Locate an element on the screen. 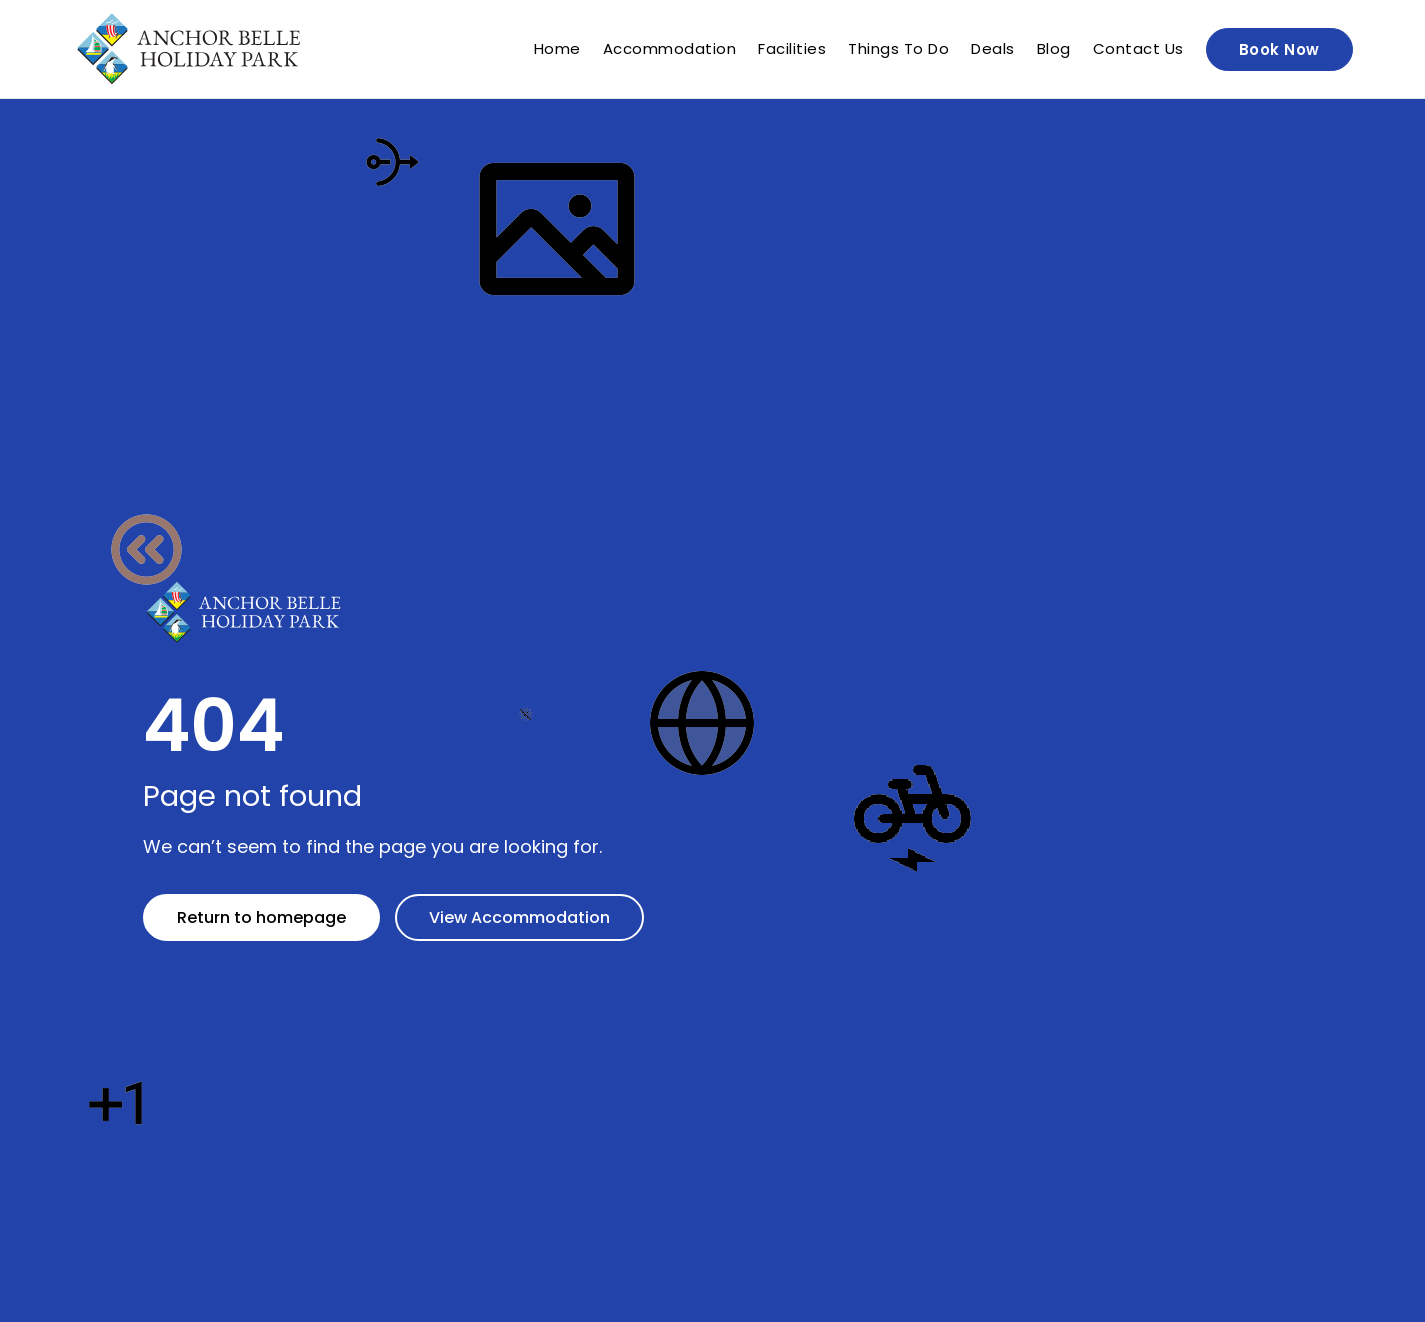 This screenshot has width=1425, height=1322. select electric bike as transportation mode is located at coordinates (912, 818).